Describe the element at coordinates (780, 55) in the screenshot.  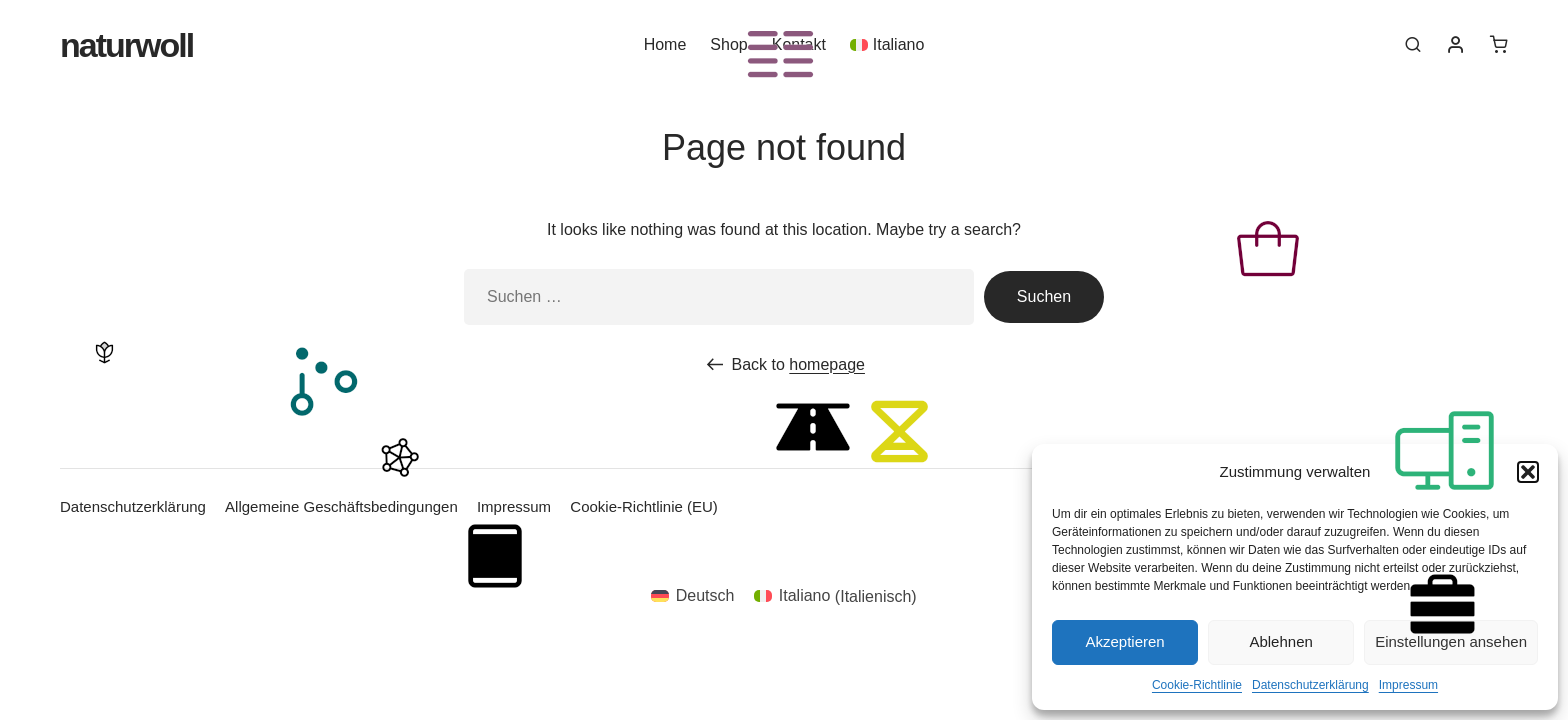
I see `switch to multi-column text layout` at that location.